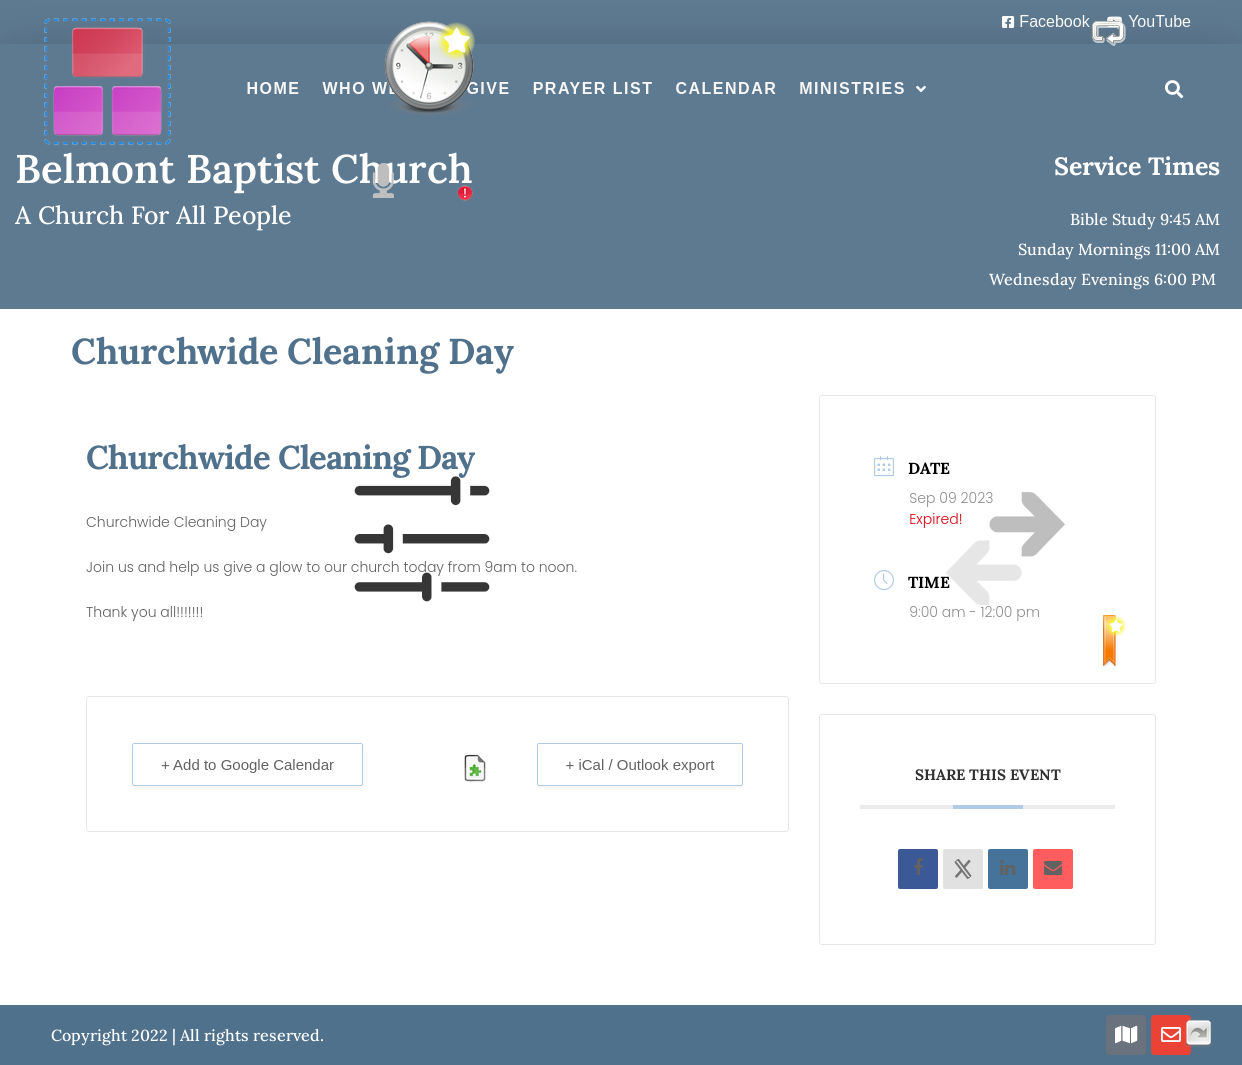  What do you see at coordinates (1108, 31) in the screenshot?
I see `enable repeat mode for current playlist` at bounding box center [1108, 31].